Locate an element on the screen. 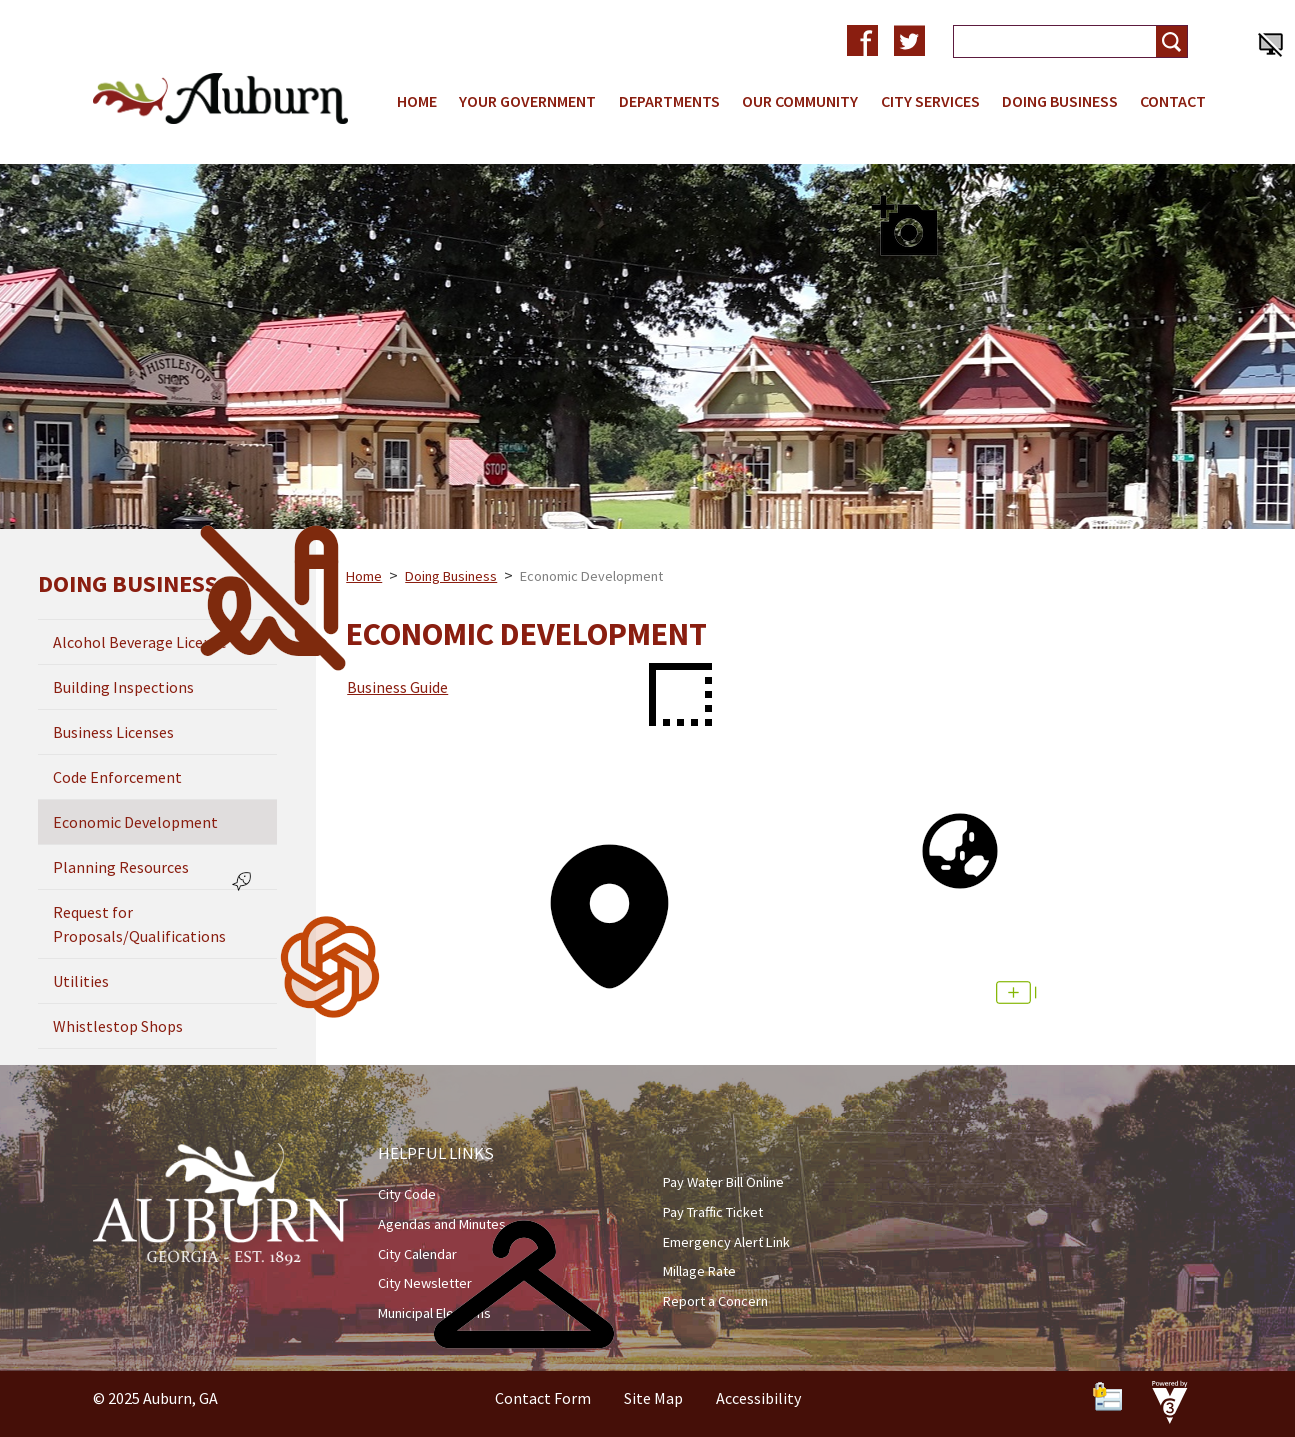  view or share your current location is located at coordinates (609, 916).